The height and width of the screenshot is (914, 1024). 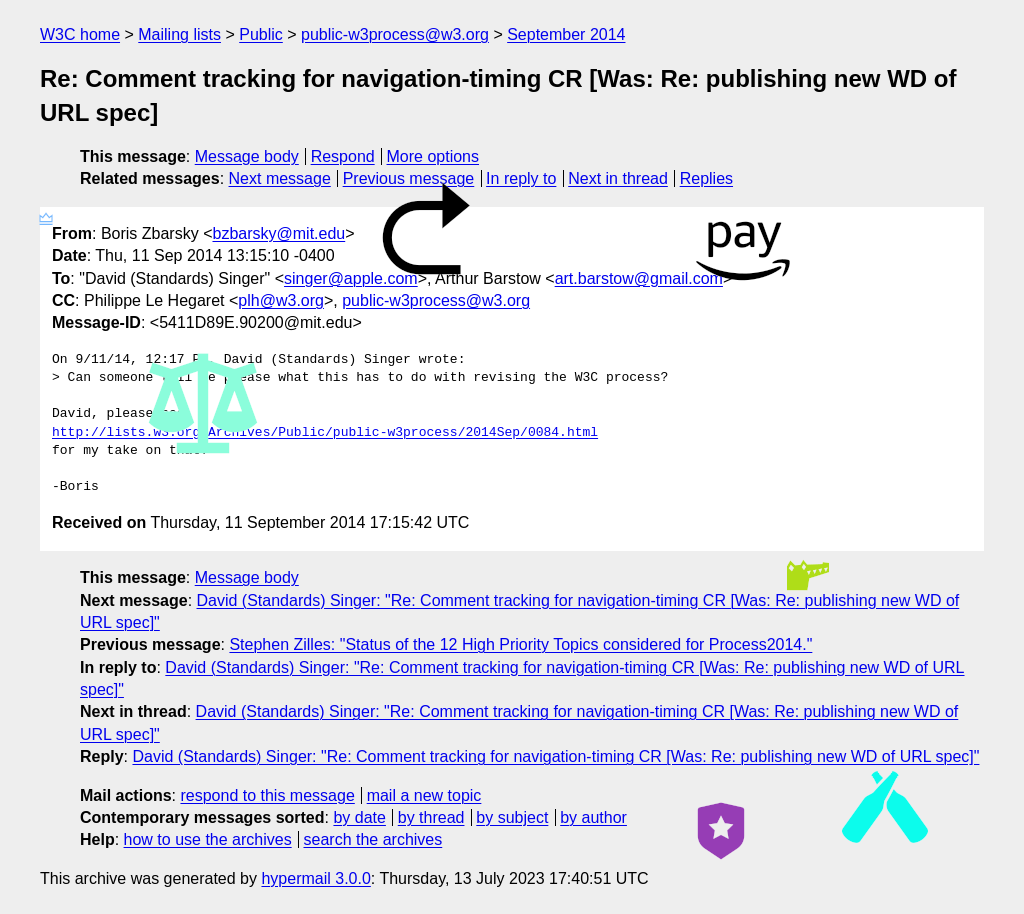 What do you see at coordinates (46, 219) in the screenshot?
I see `indicates VIP or premium membership status` at bounding box center [46, 219].